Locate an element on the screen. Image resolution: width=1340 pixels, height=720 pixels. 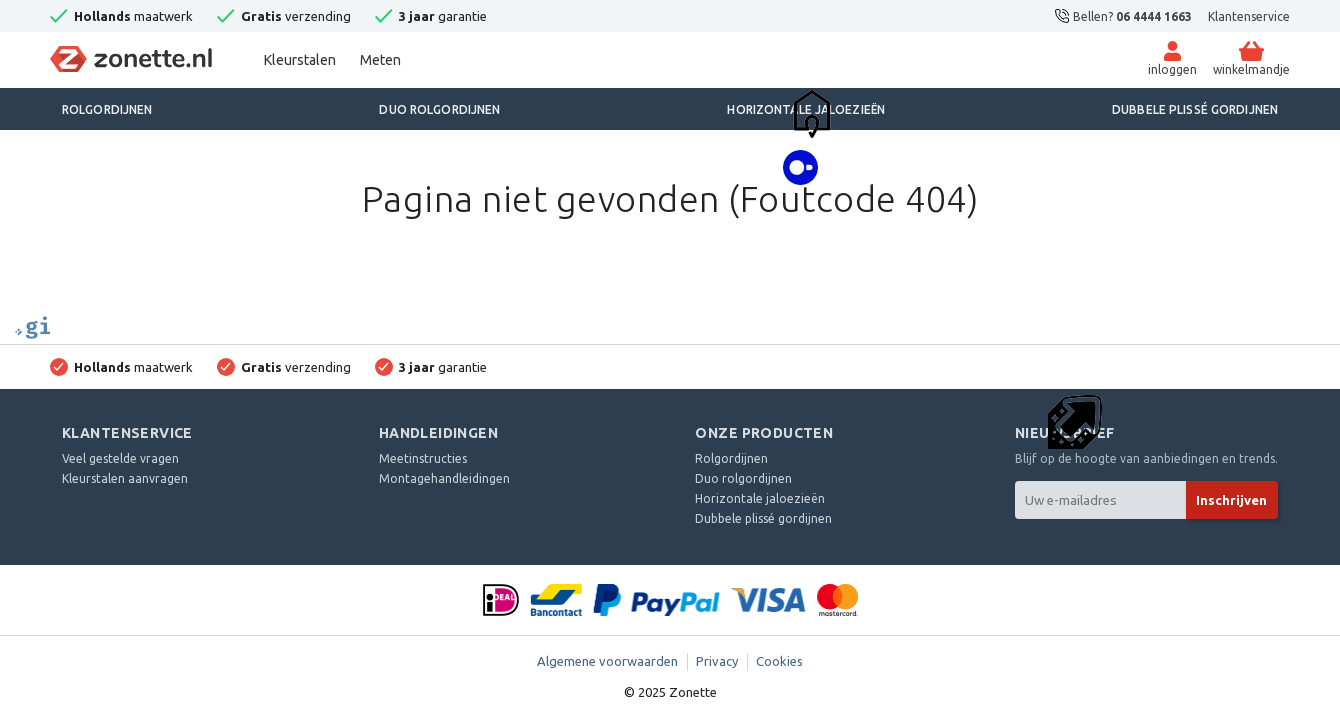
open the emlakjet real estate app is located at coordinates (812, 114).